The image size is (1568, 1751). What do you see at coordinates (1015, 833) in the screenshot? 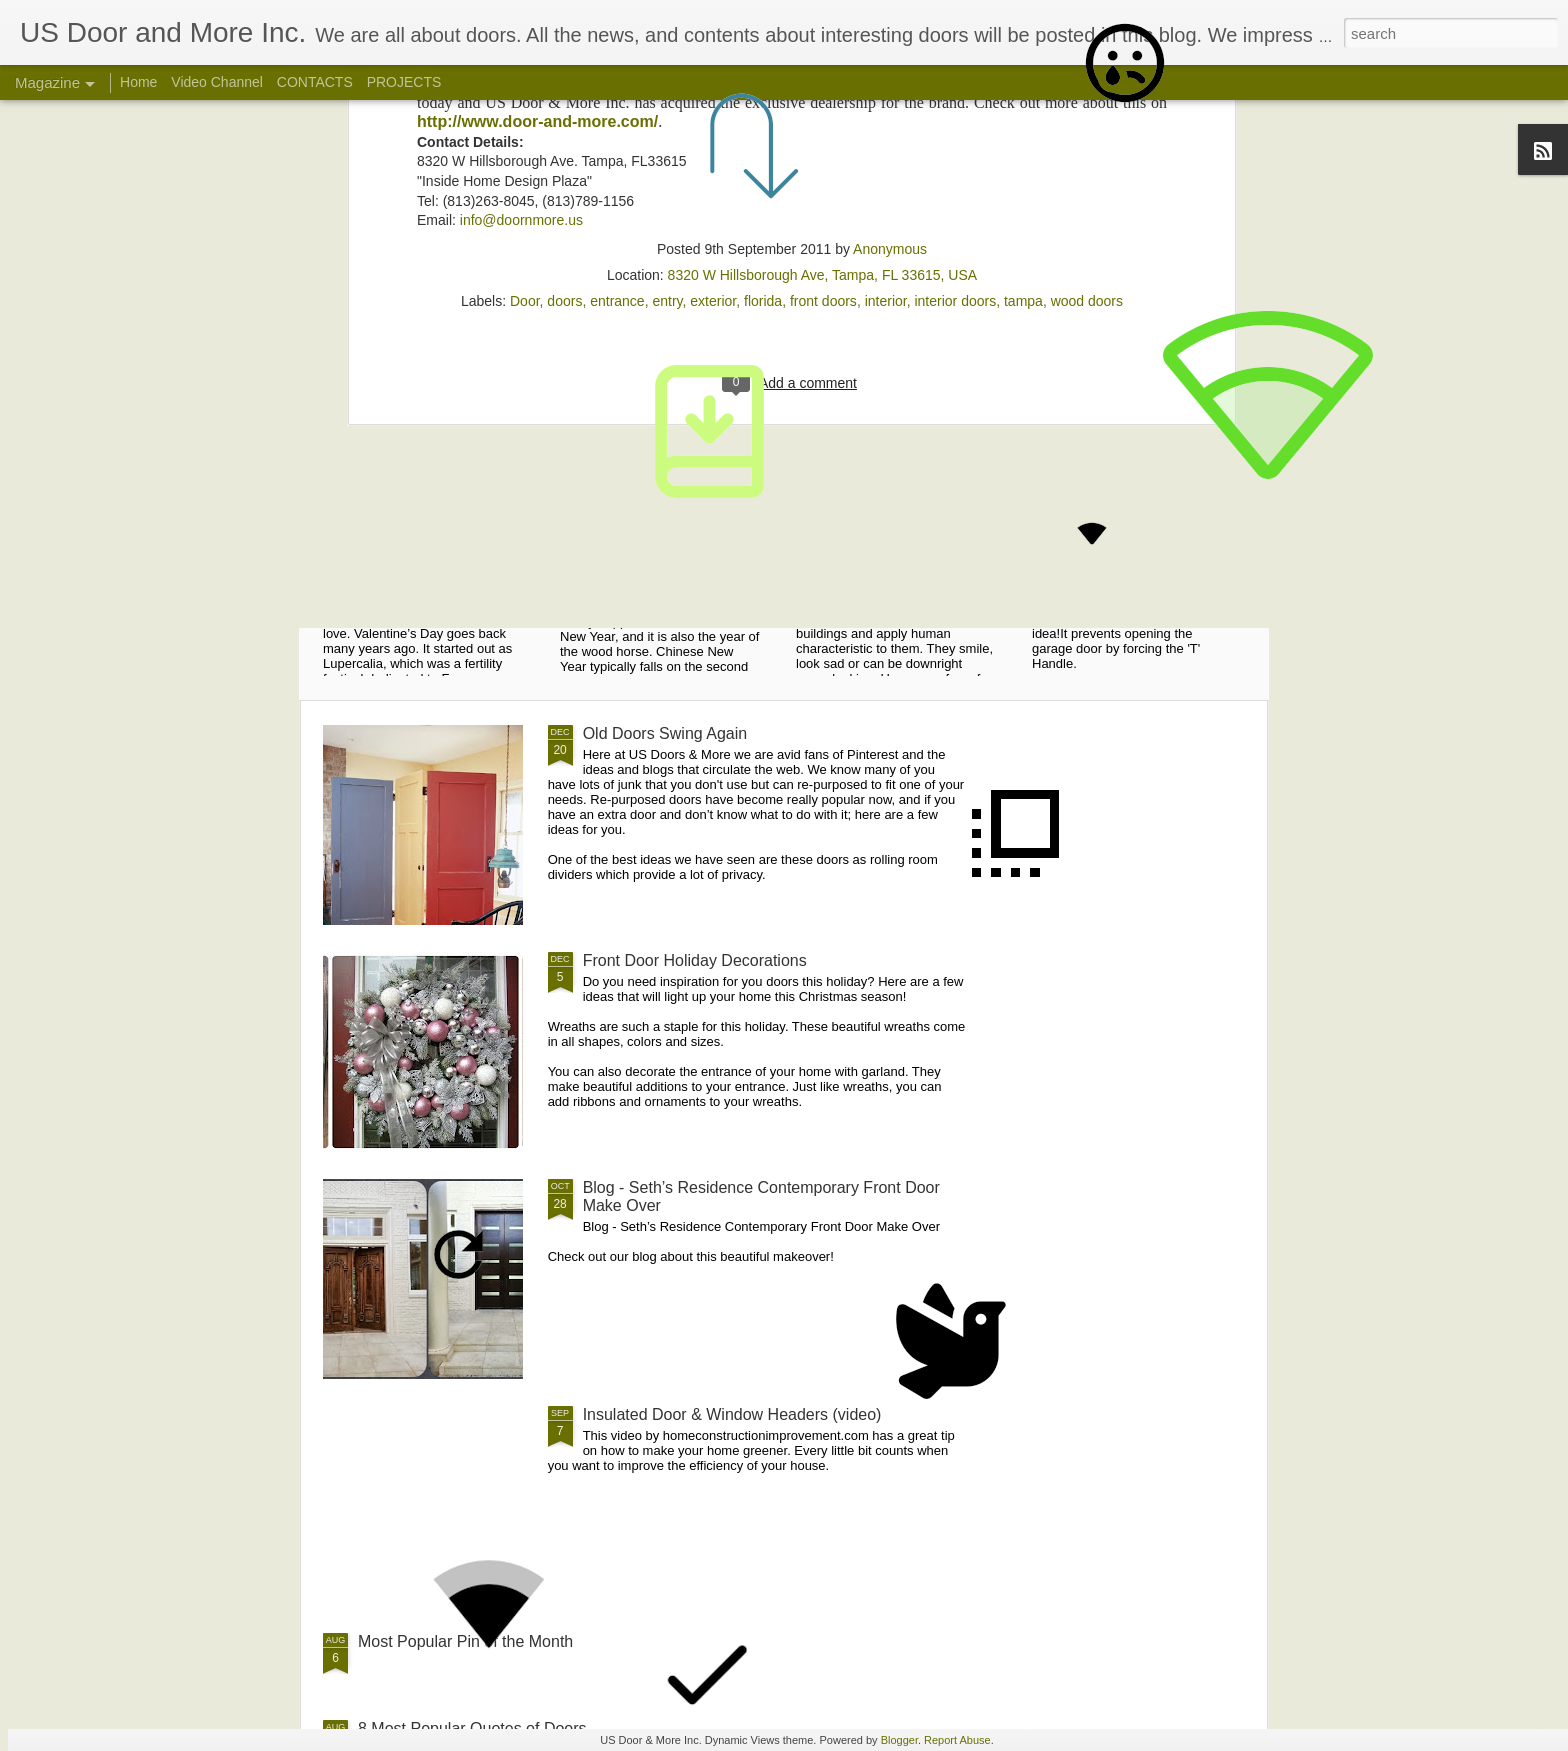
I see `bring element to front of layer stack` at bounding box center [1015, 833].